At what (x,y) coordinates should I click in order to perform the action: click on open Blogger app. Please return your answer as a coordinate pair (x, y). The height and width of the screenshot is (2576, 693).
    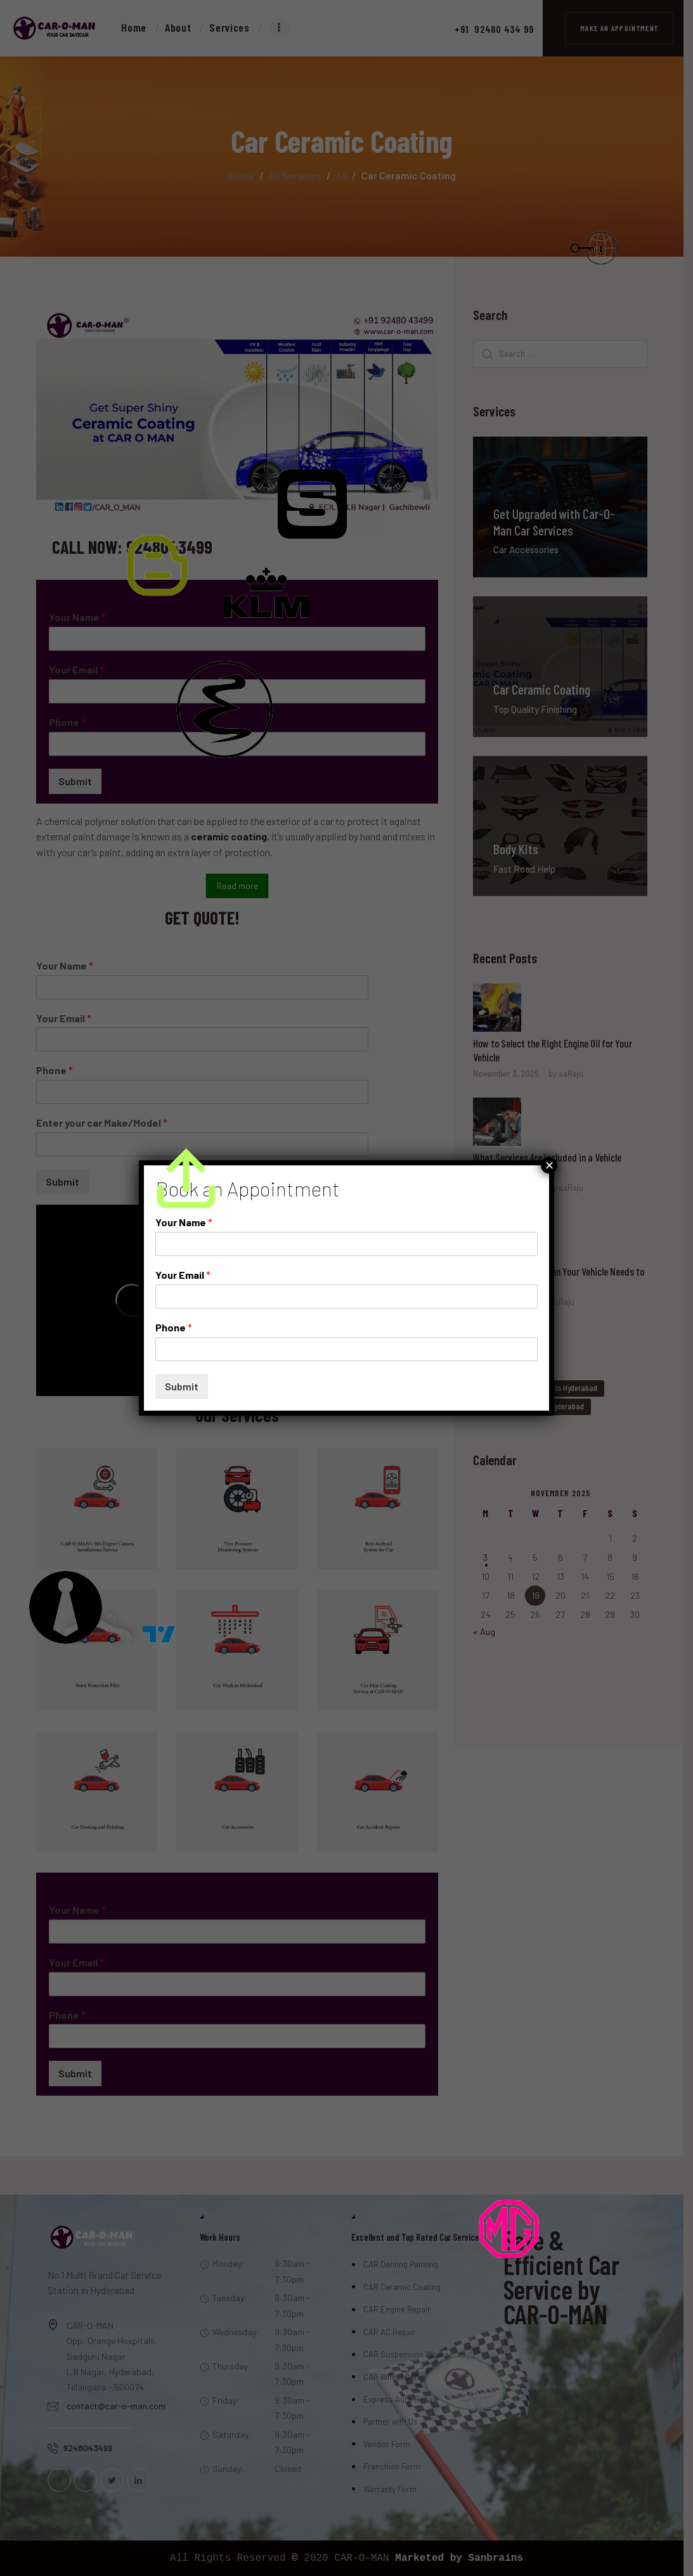
    Looking at the image, I should click on (157, 565).